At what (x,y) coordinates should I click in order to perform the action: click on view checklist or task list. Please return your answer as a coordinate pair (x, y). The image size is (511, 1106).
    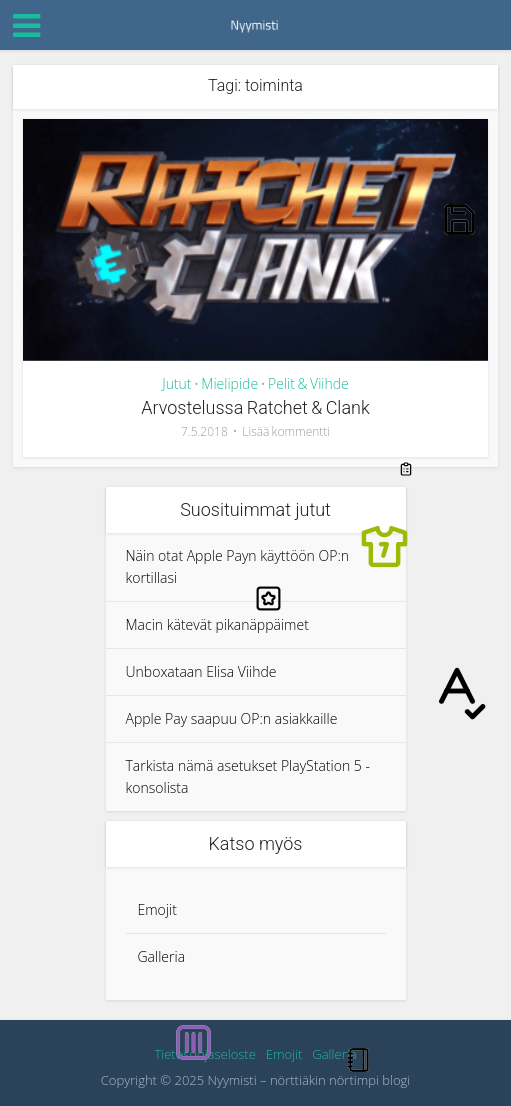
    Looking at the image, I should click on (406, 469).